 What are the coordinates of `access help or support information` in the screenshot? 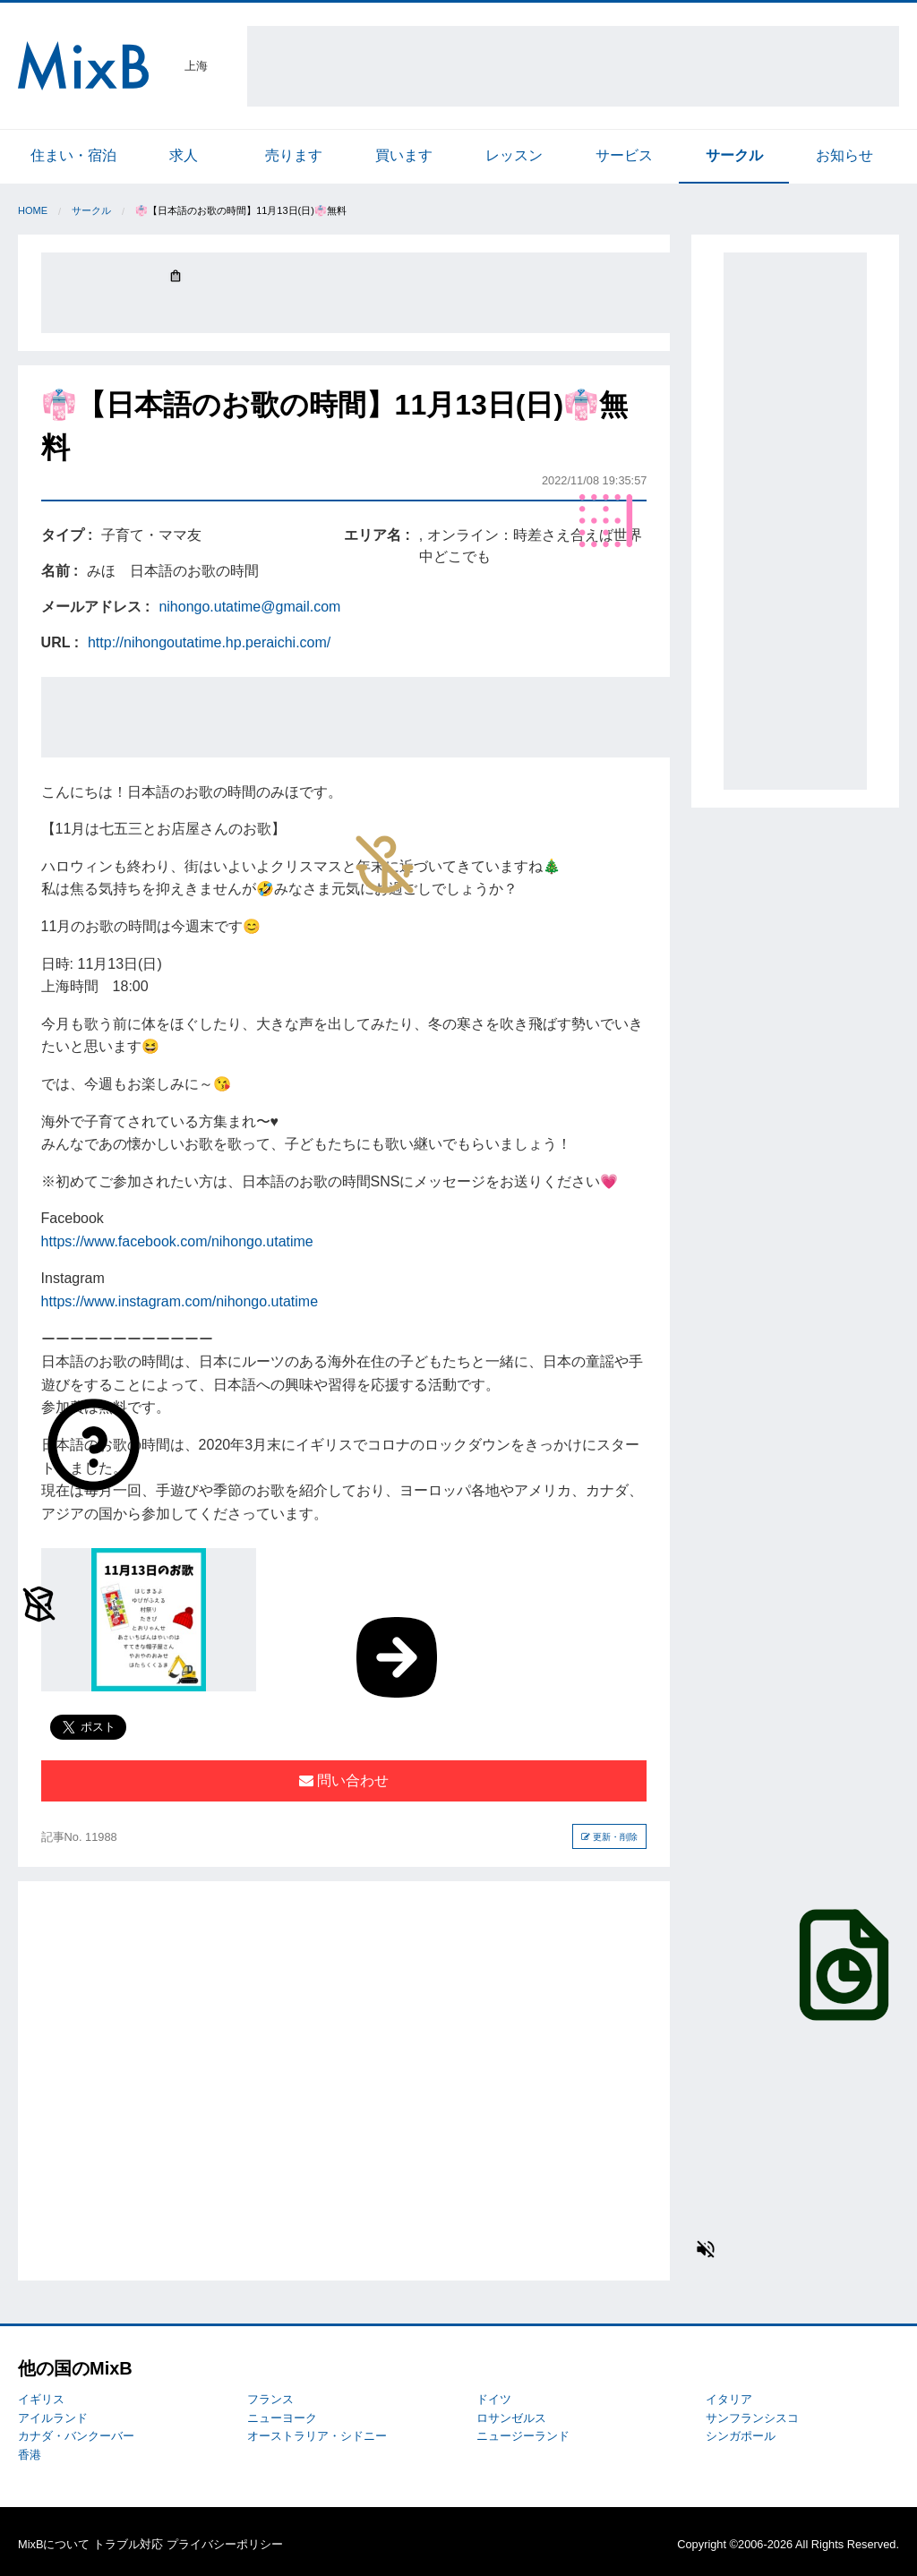 It's located at (93, 1444).